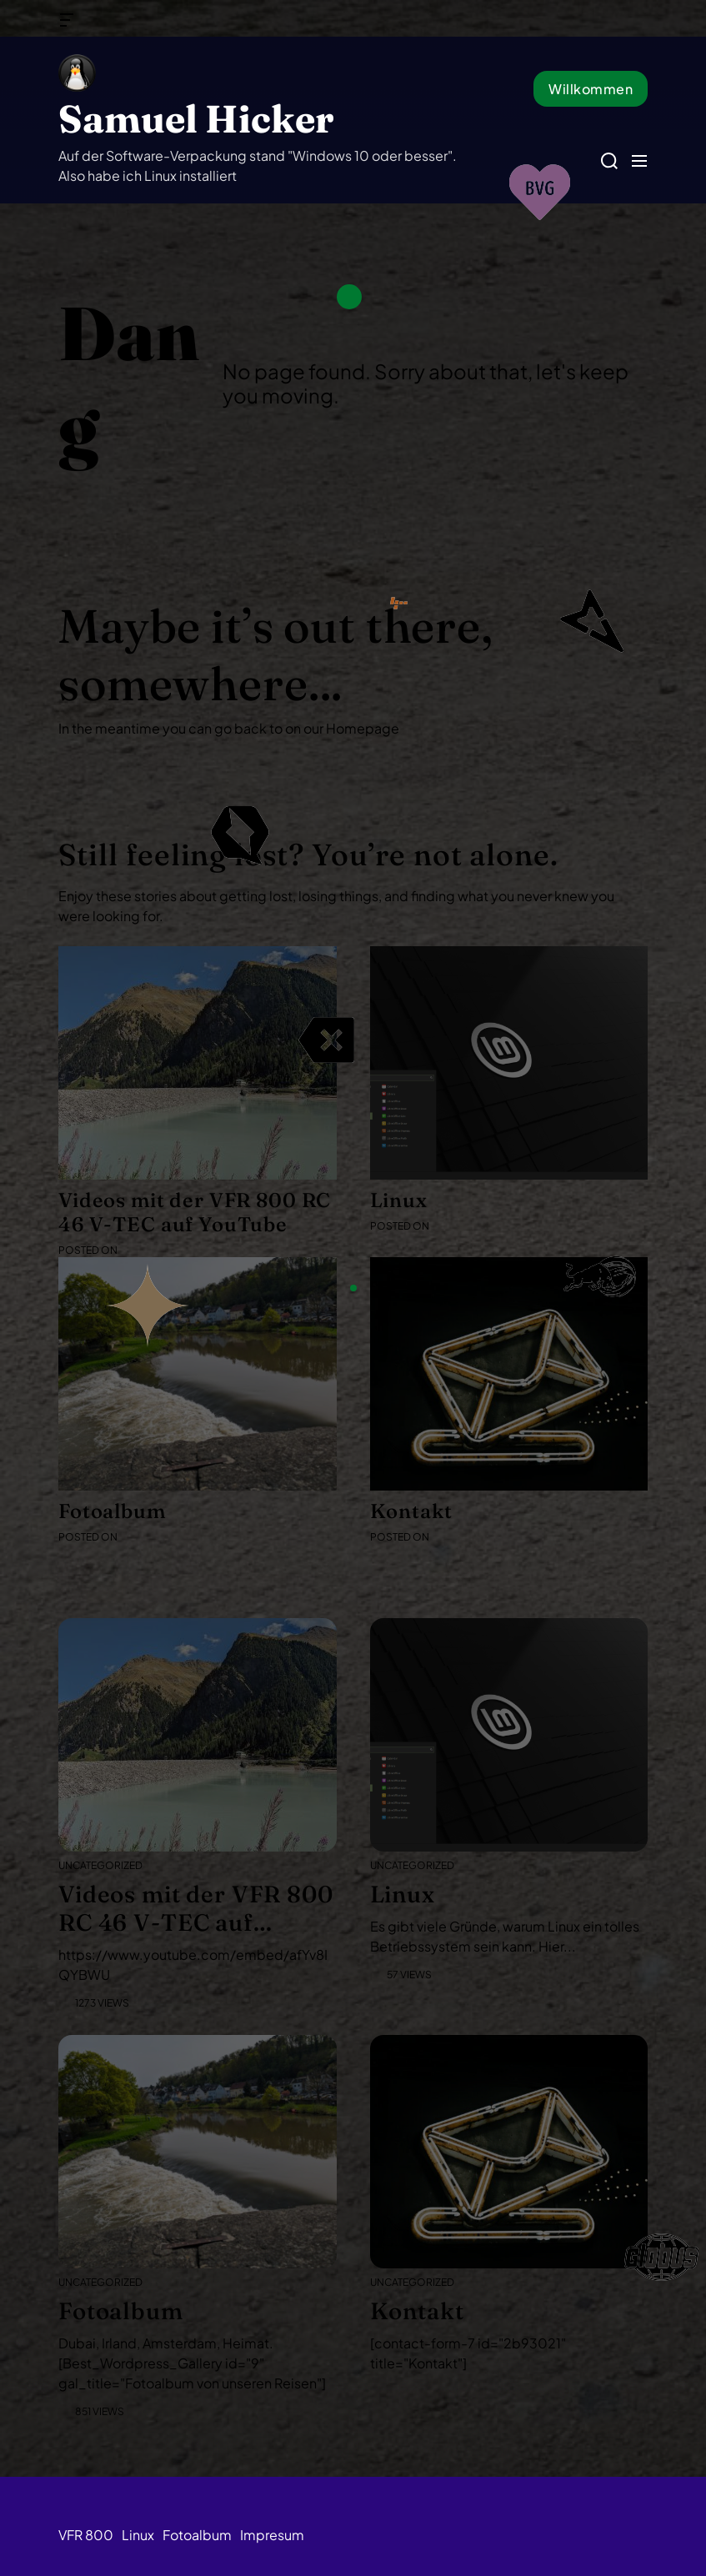 This screenshot has height=2576, width=706. Describe the element at coordinates (539, 192) in the screenshot. I see `BVG (Berlin public transit) app or service` at that location.